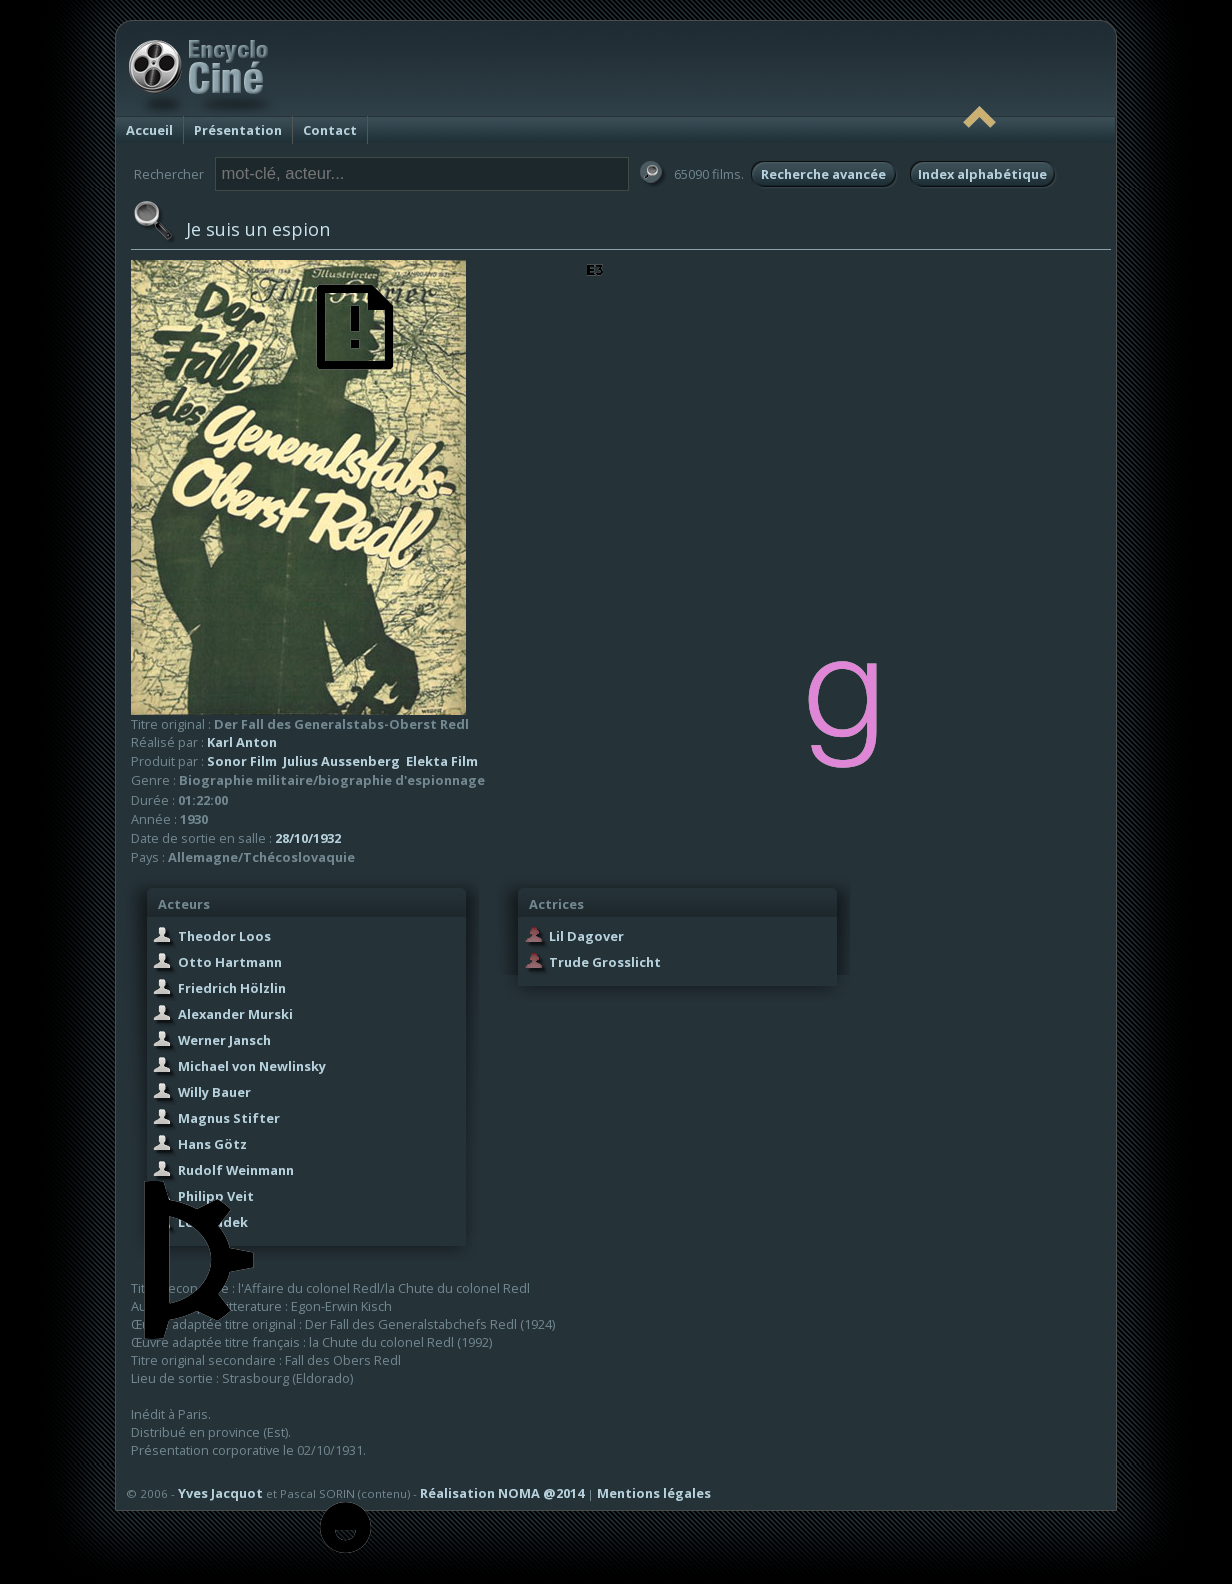  Describe the element at coordinates (979, 117) in the screenshot. I see `expand or collapse a dropdown menu` at that location.